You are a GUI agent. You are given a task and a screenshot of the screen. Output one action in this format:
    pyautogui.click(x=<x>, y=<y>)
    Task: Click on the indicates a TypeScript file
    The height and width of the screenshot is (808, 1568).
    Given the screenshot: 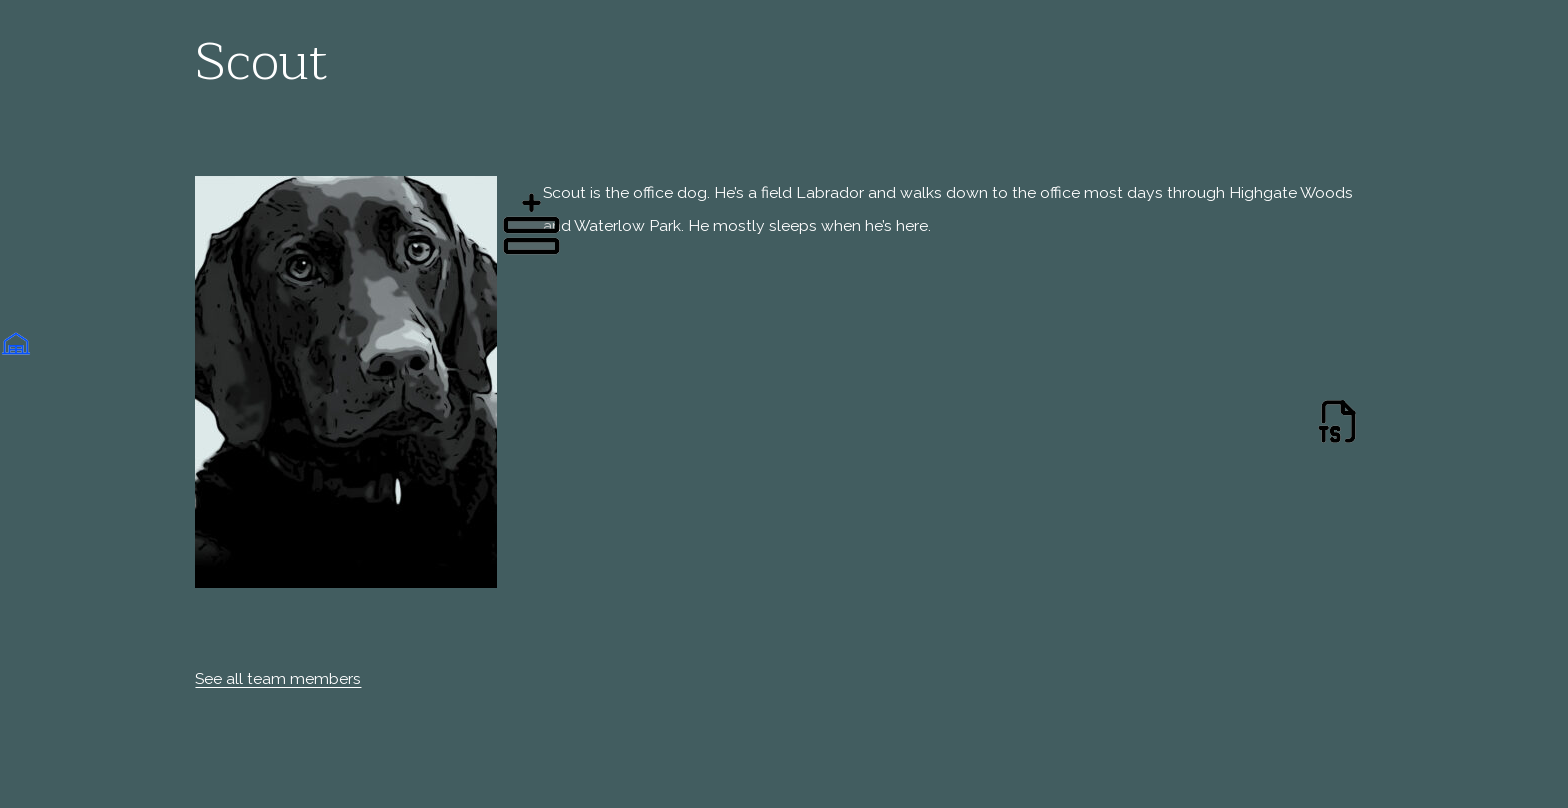 What is the action you would take?
    pyautogui.click(x=1338, y=421)
    